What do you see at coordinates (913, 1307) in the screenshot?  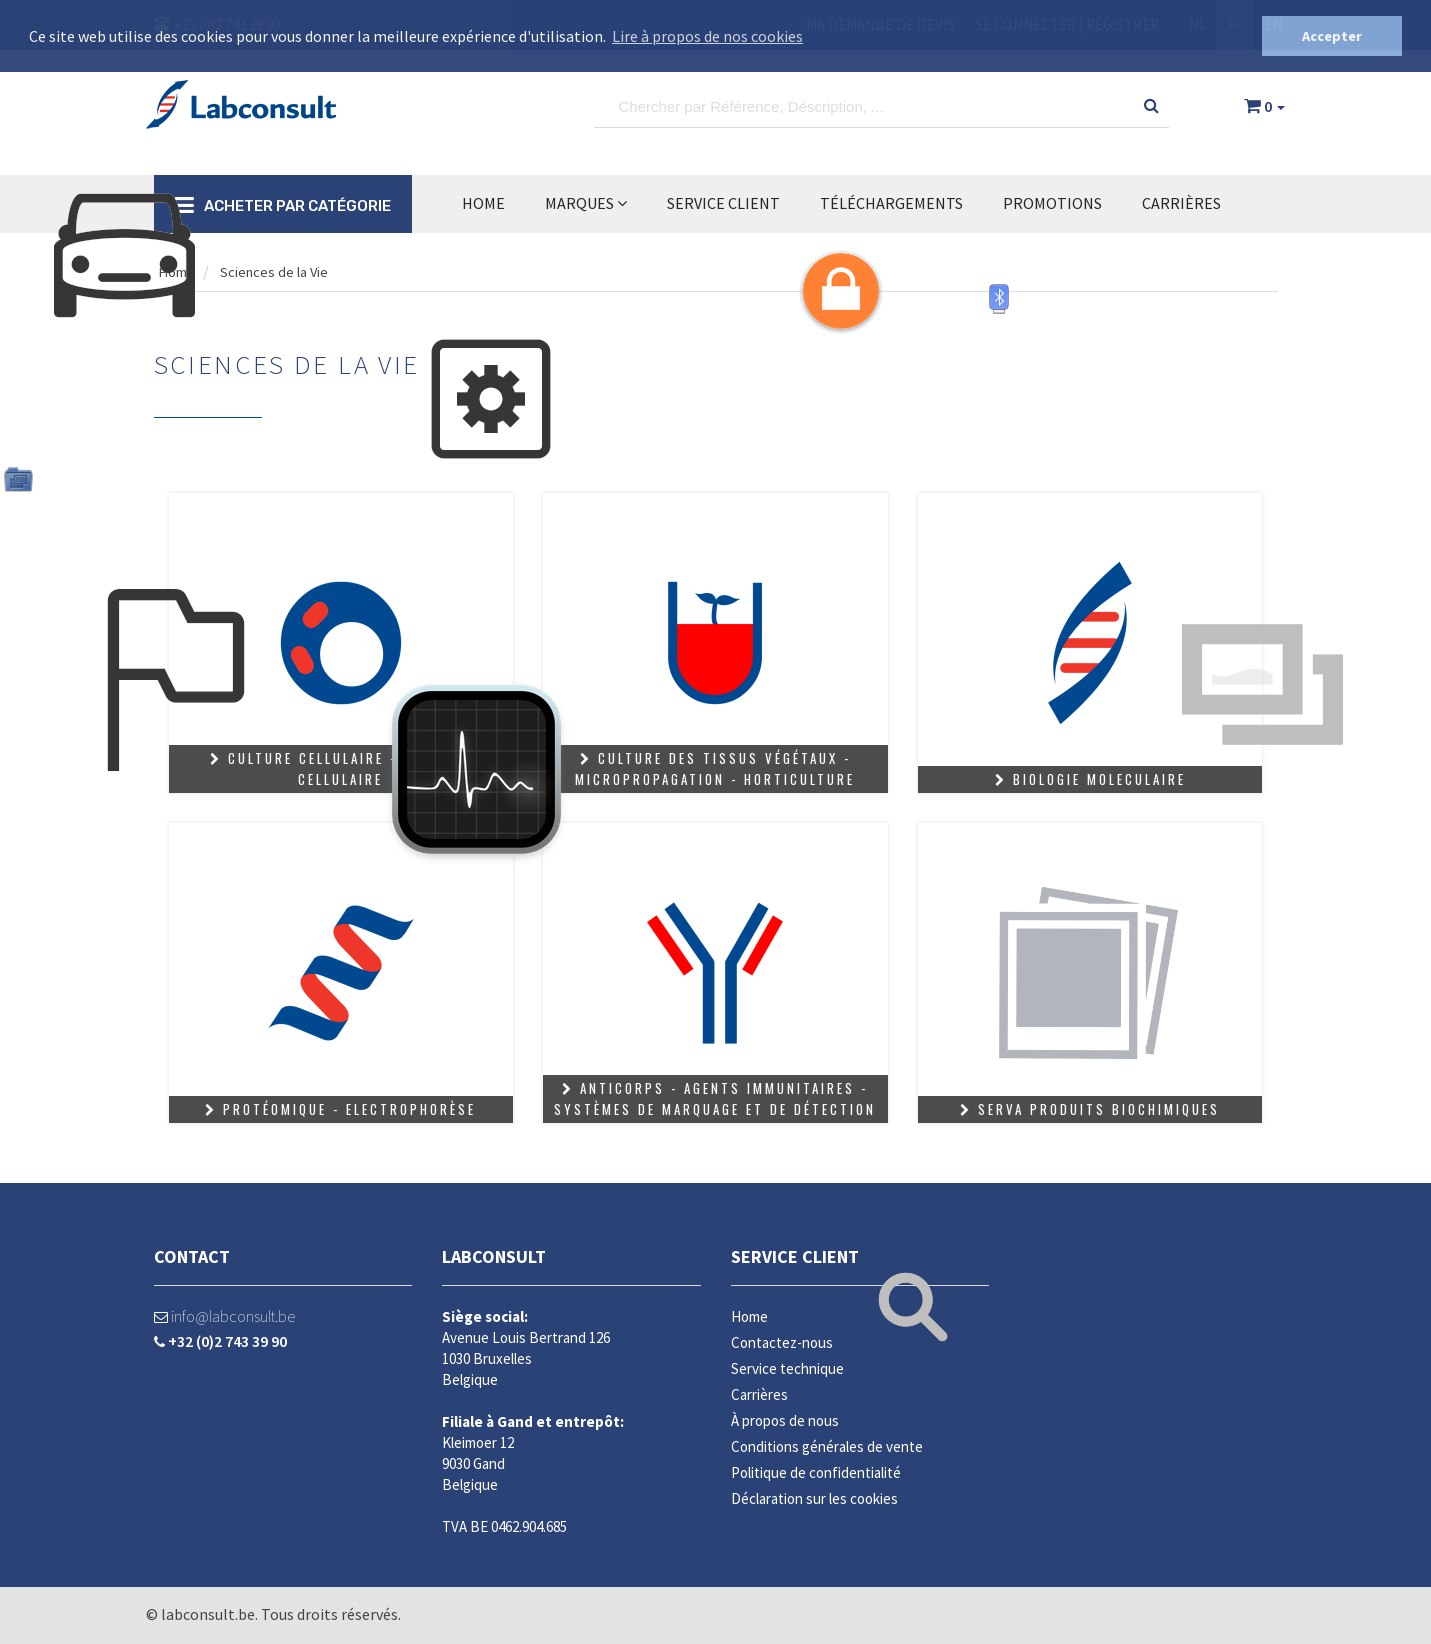 I see `open saved searches folder` at bounding box center [913, 1307].